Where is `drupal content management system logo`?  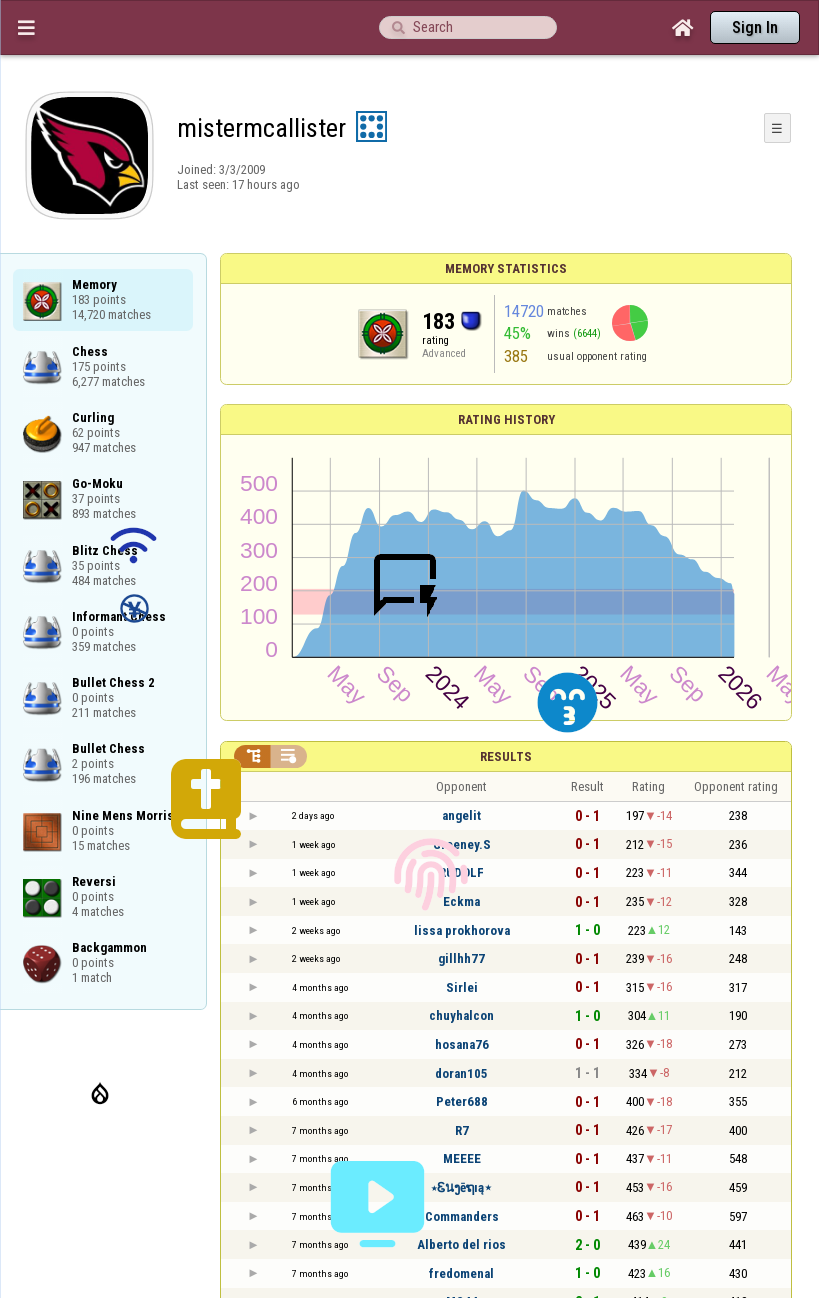
drupal content management system logo is located at coordinates (100, 1093).